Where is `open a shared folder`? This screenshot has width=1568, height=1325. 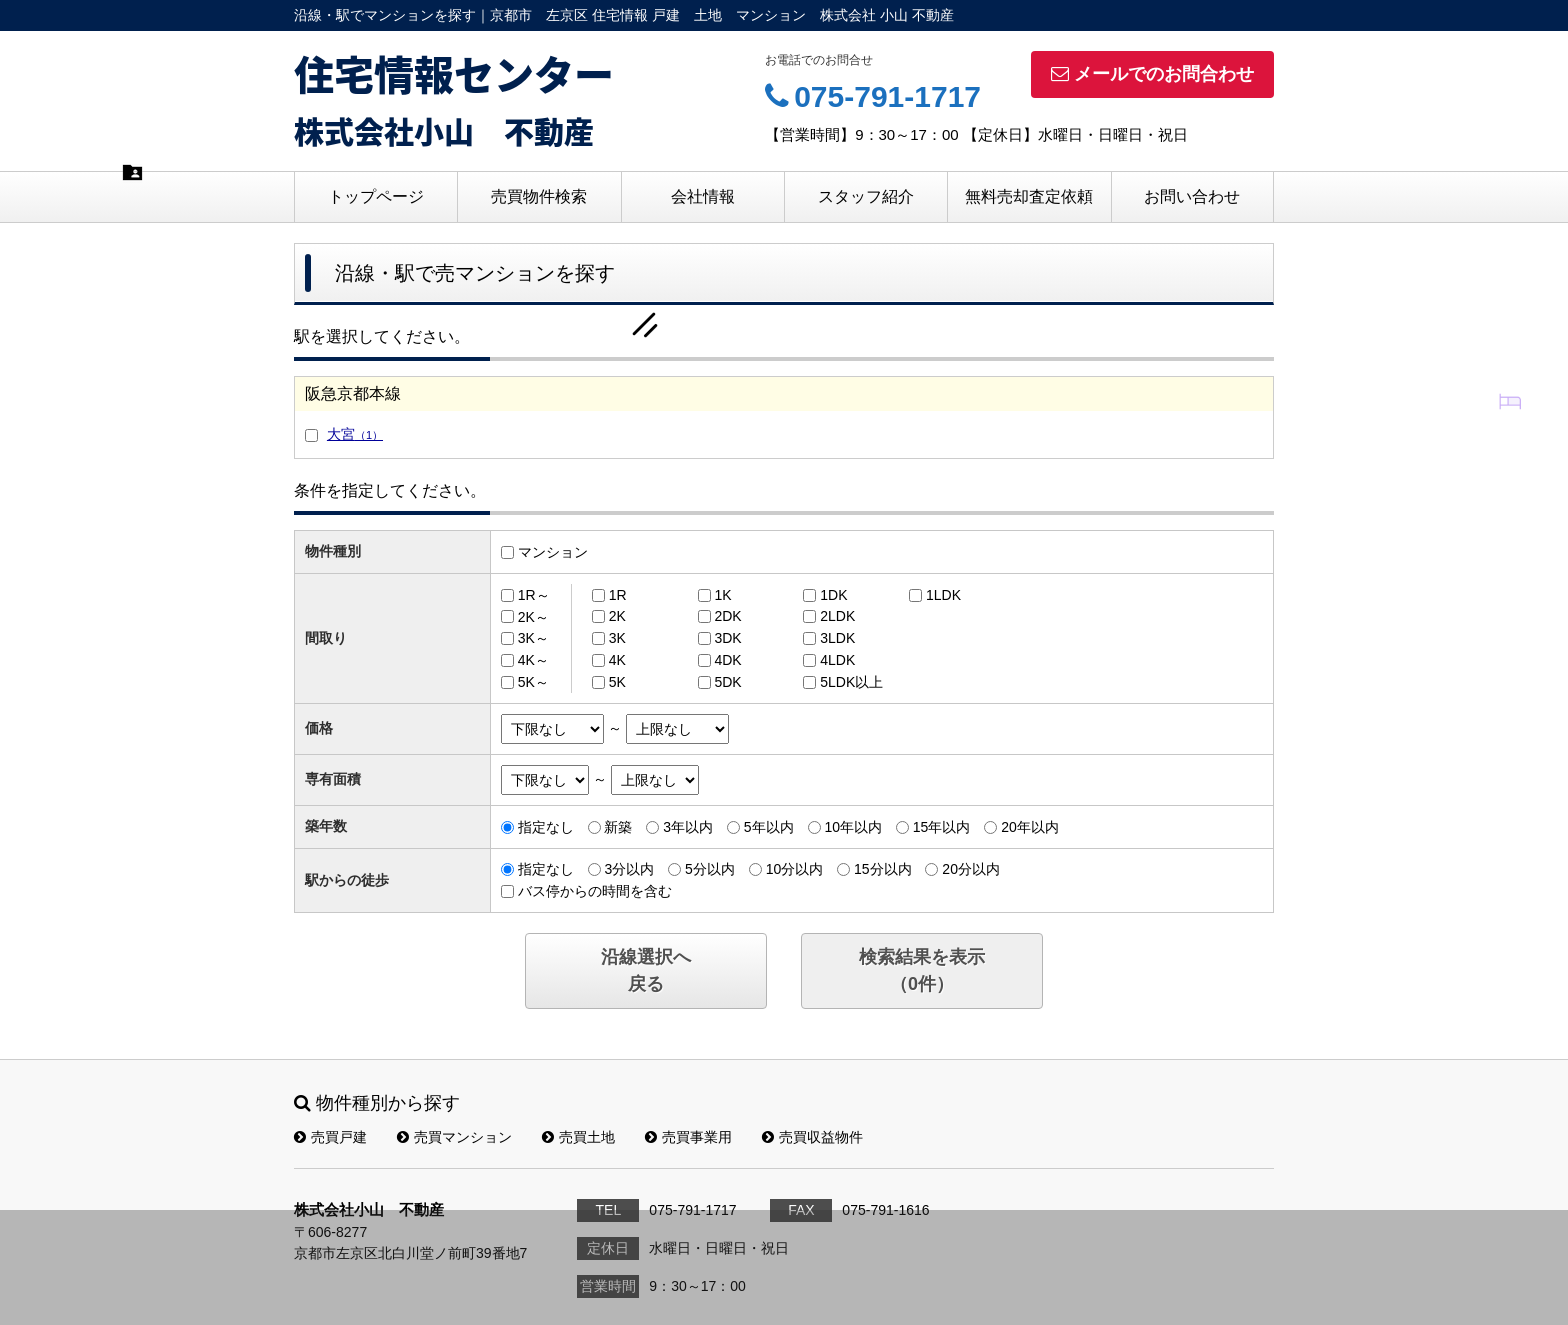 open a shared folder is located at coordinates (132, 172).